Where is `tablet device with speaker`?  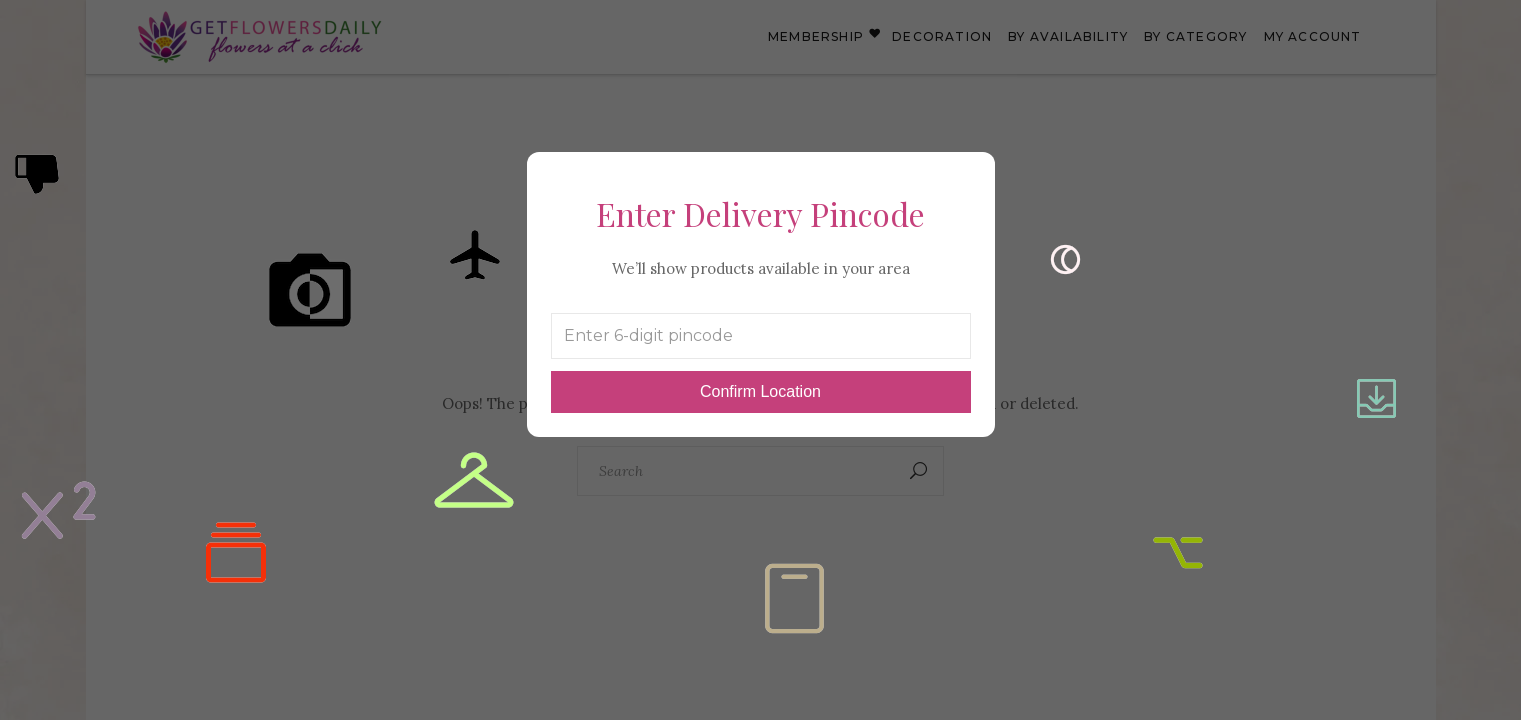 tablet device with speaker is located at coordinates (794, 598).